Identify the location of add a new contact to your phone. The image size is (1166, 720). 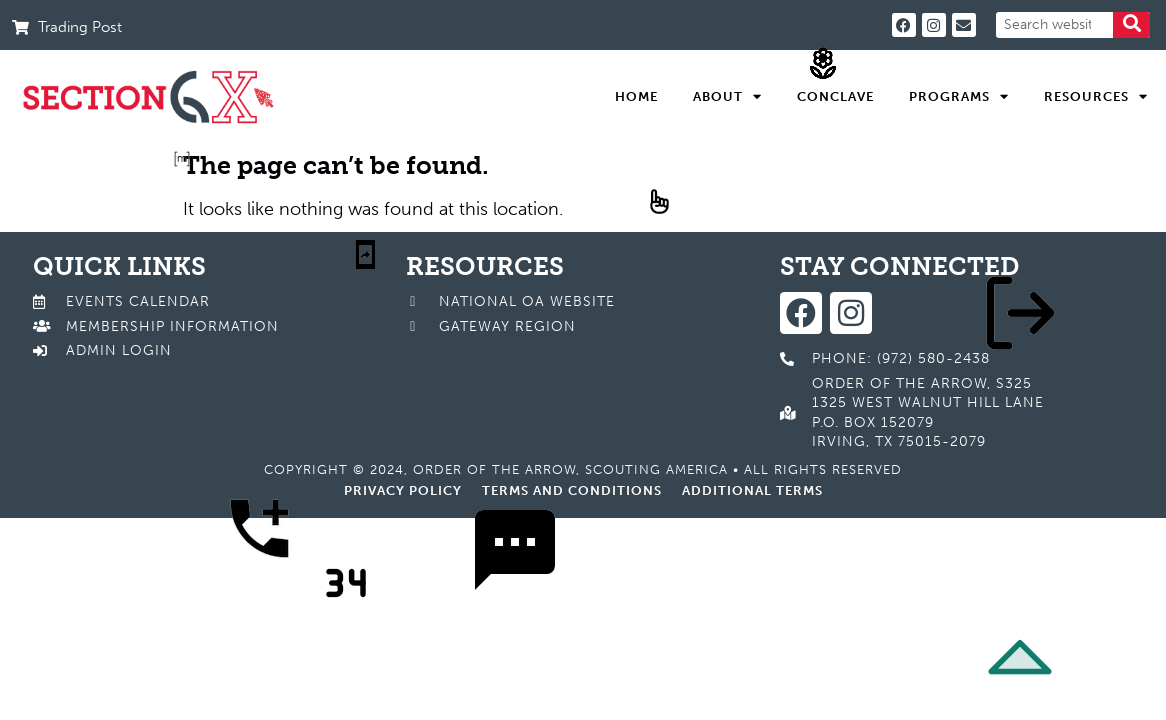
(259, 528).